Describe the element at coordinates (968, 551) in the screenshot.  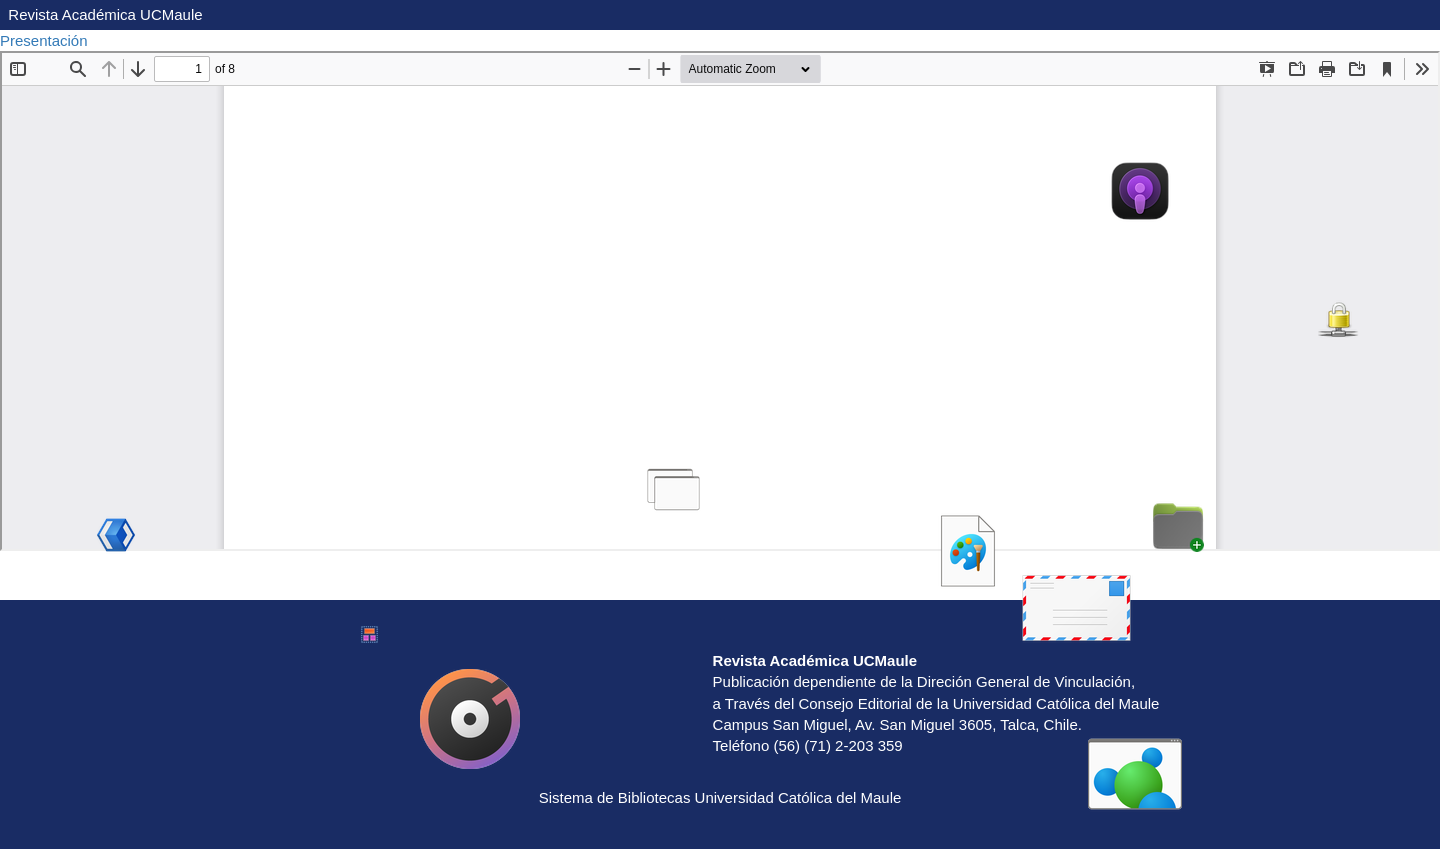
I see `open file in paint application` at that location.